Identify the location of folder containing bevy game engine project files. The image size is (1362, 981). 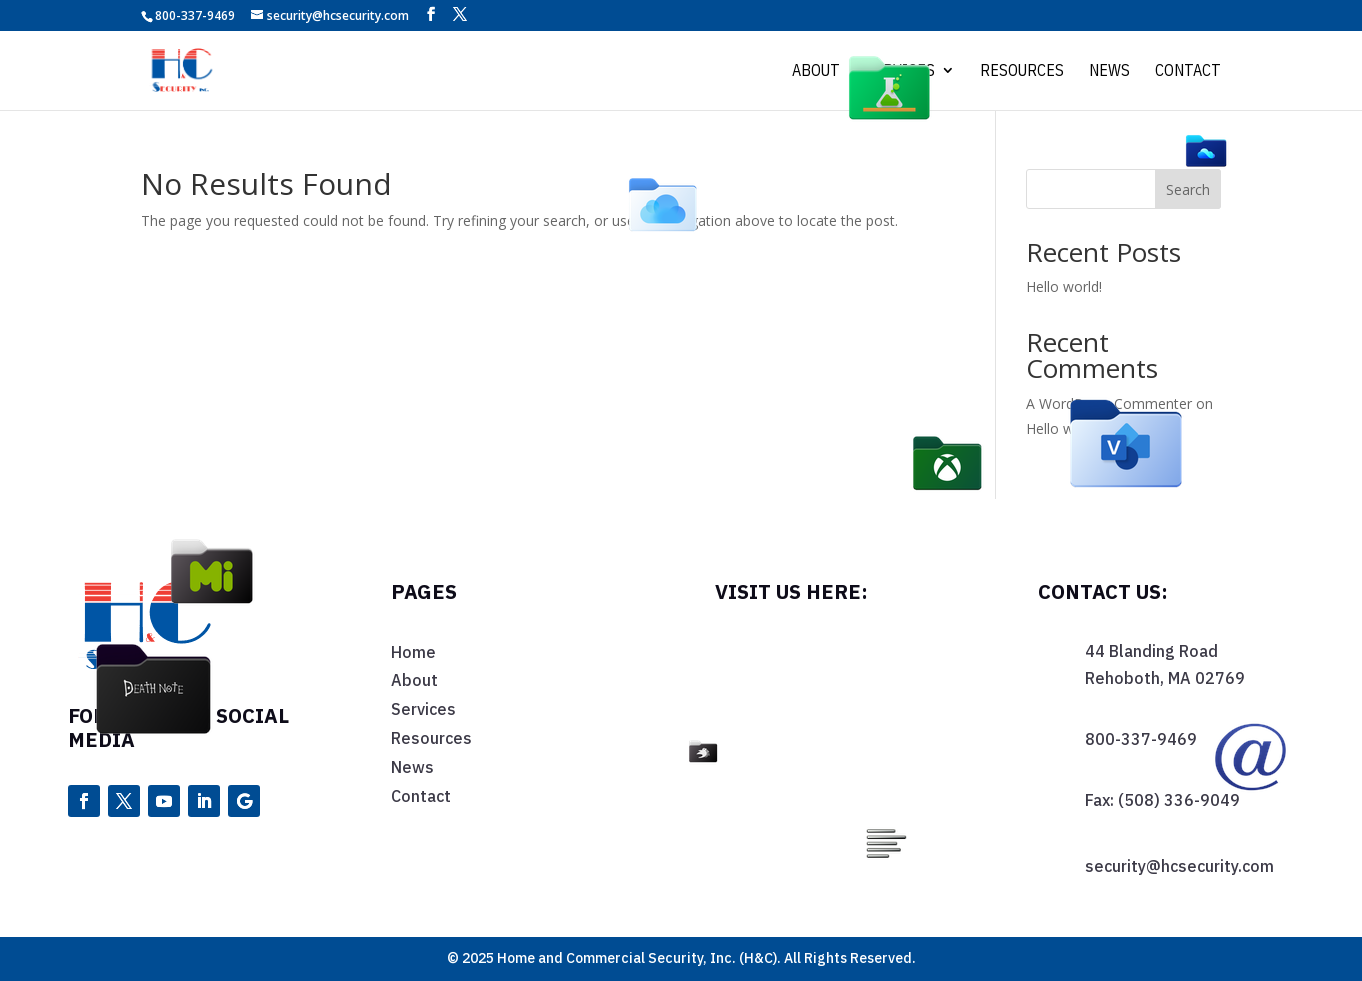
(703, 752).